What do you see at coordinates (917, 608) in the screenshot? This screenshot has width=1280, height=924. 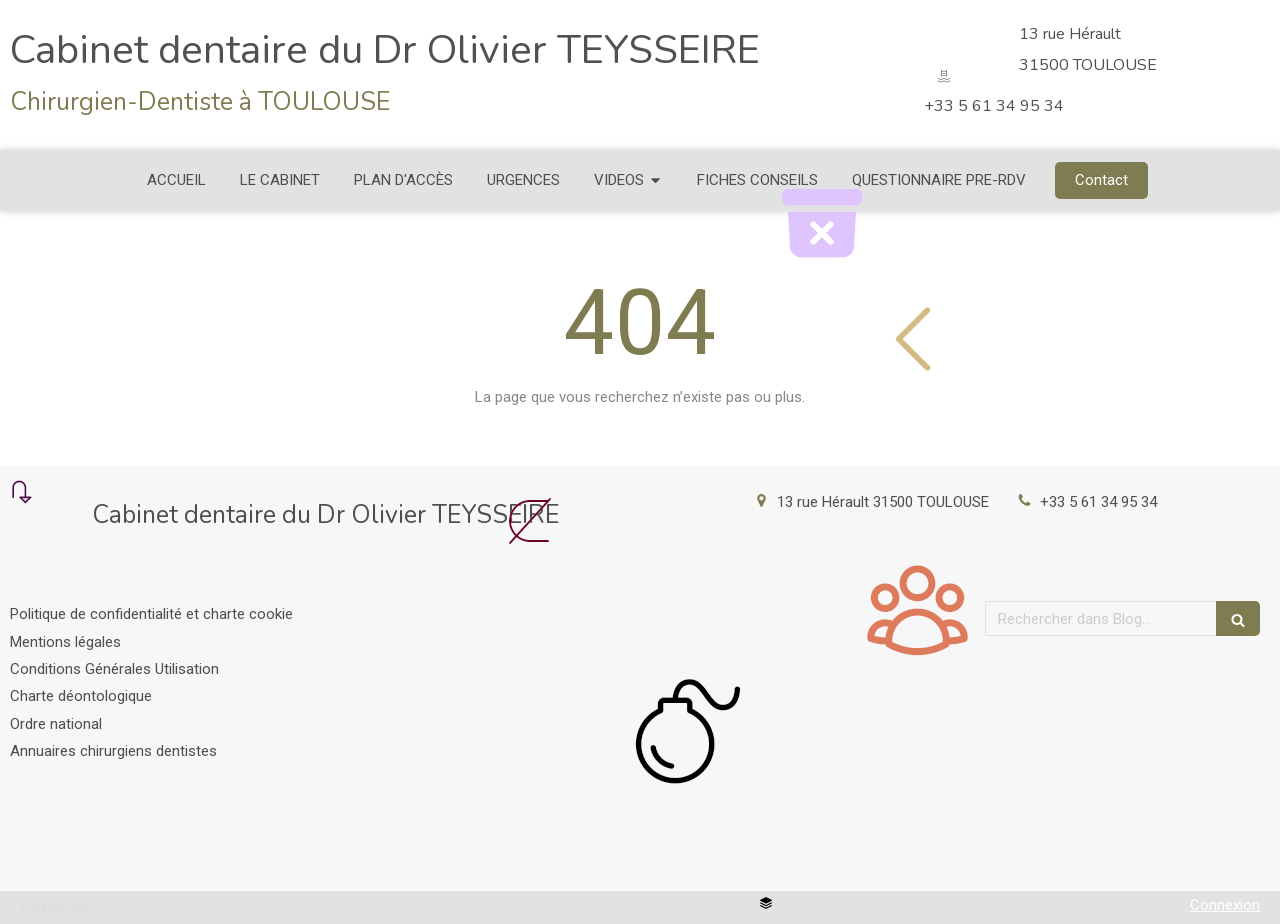 I see `view all team members` at bounding box center [917, 608].